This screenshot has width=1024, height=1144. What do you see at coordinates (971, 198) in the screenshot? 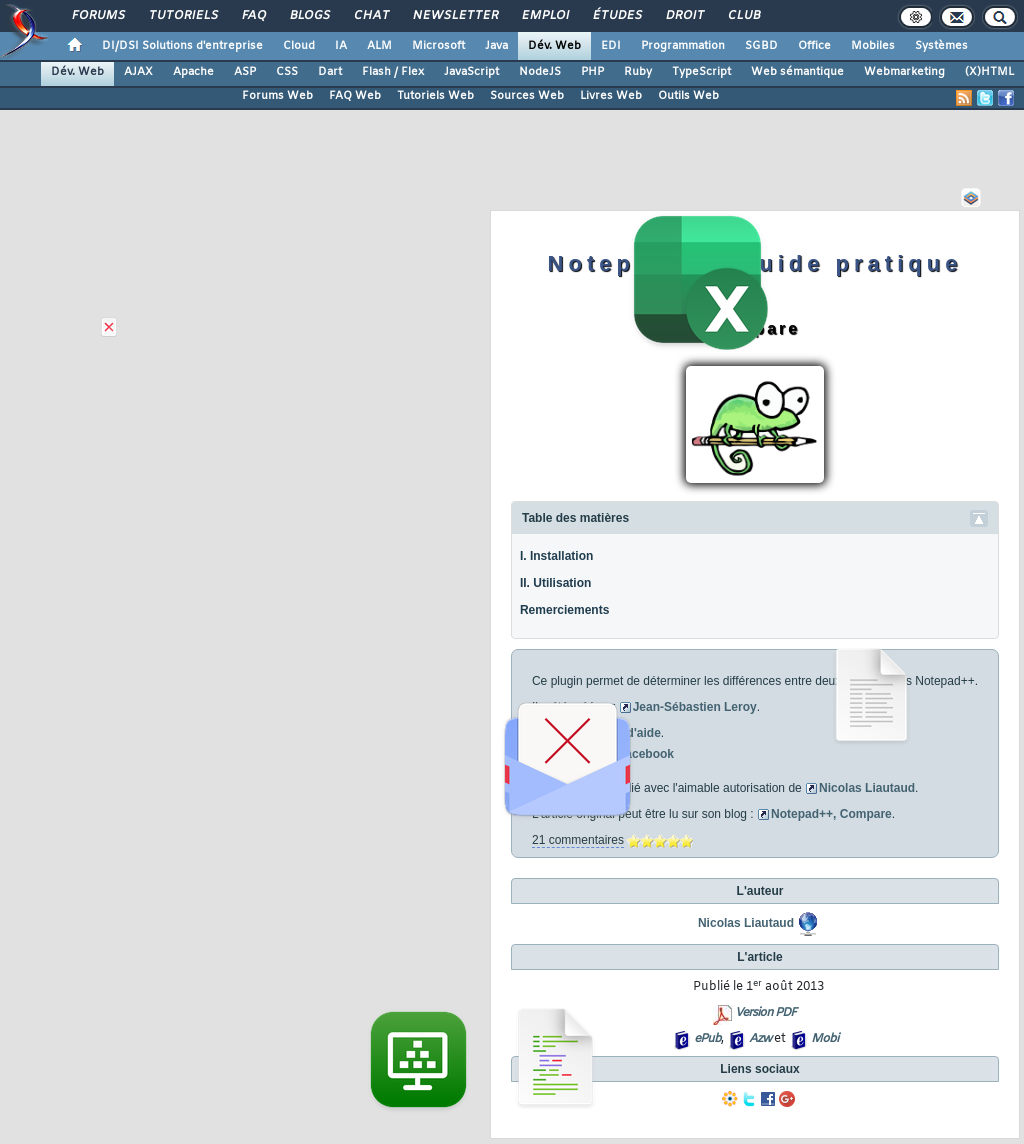
I see `open ripcord messaging app` at bounding box center [971, 198].